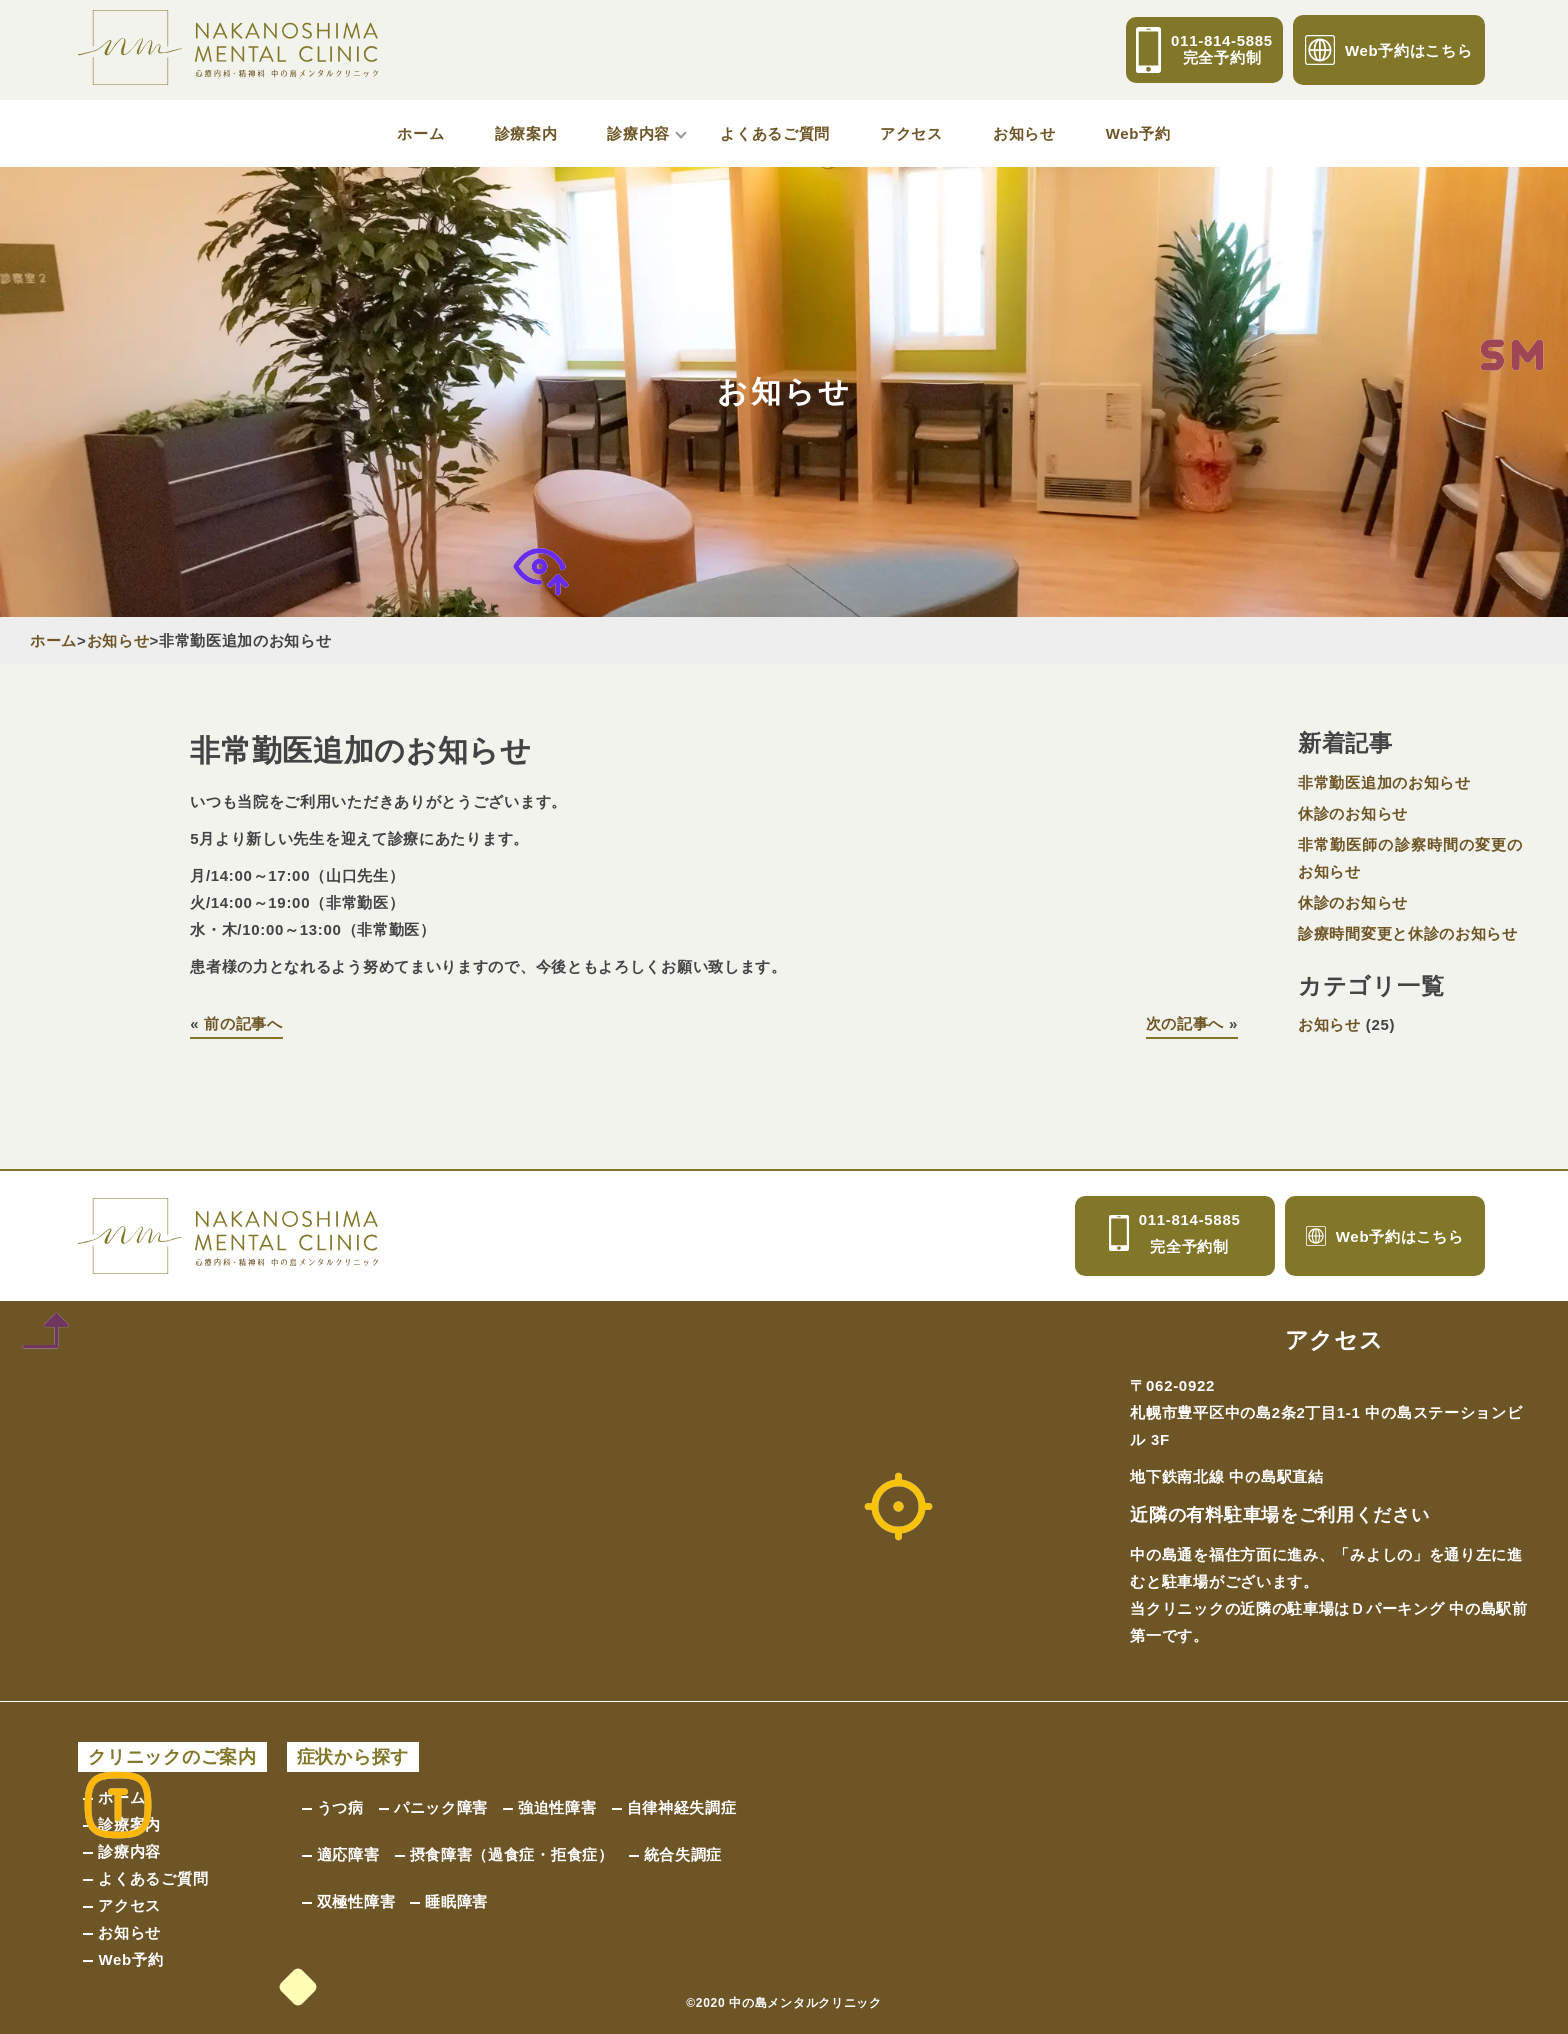  Describe the element at coordinates (898, 1506) in the screenshot. I see `center or focus on current location` at that location.